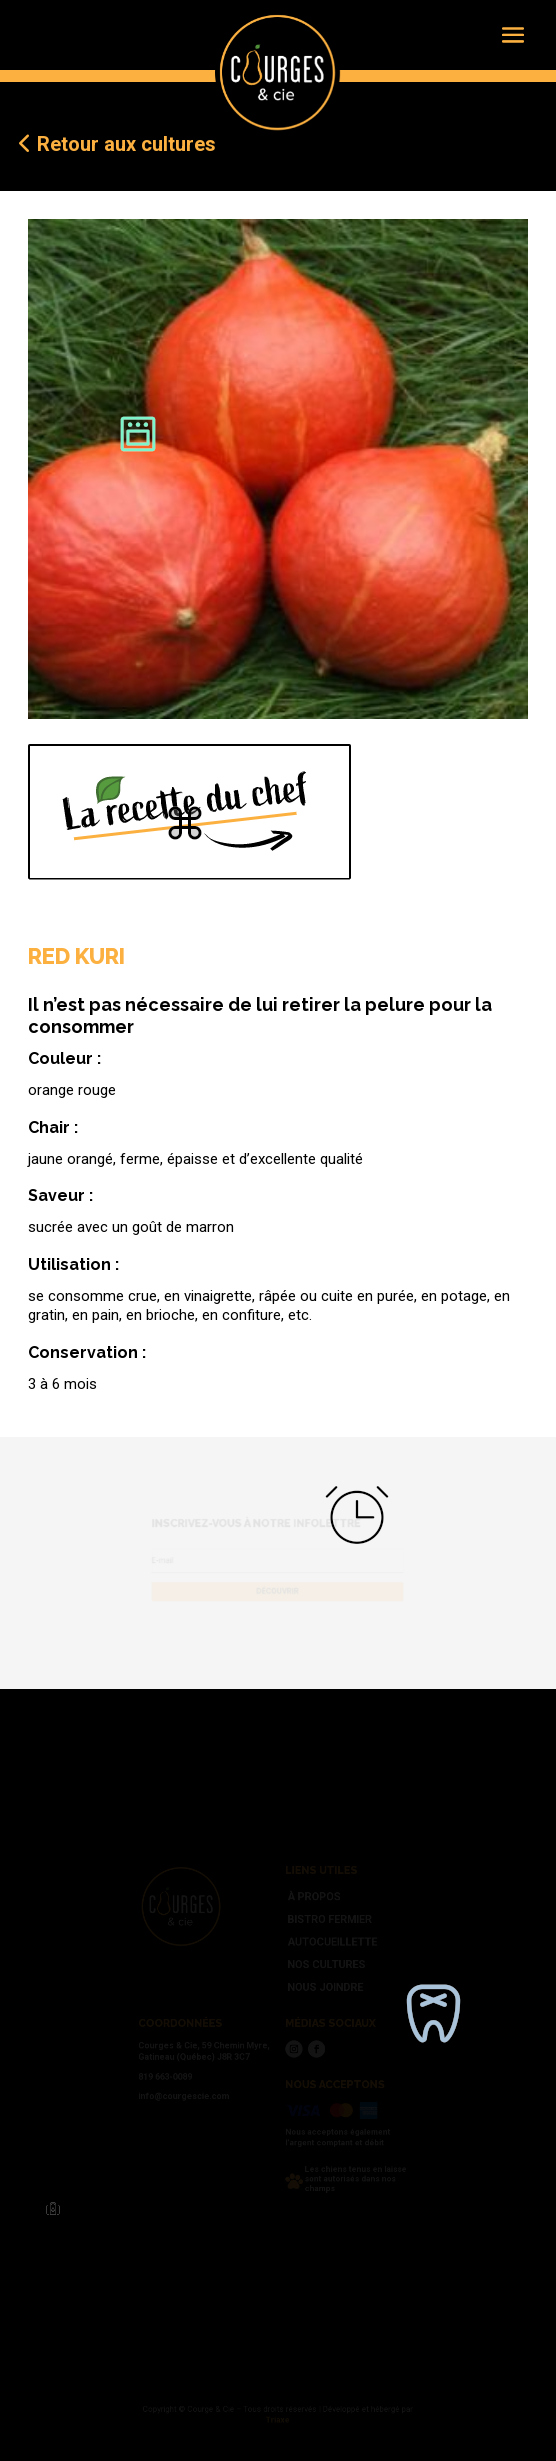  Describe the element at coordinates (185, 823) in the screenshot. I see `execute a keyboard command shortcut` at that location.